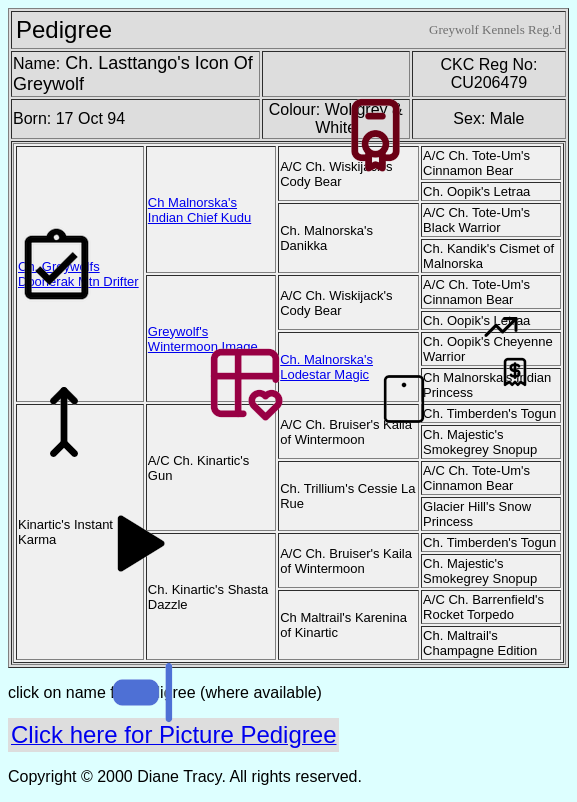  Describe the element at coordinates (404, 399) in the screenshot. I see `tablet device with front-facing camera` at that location.